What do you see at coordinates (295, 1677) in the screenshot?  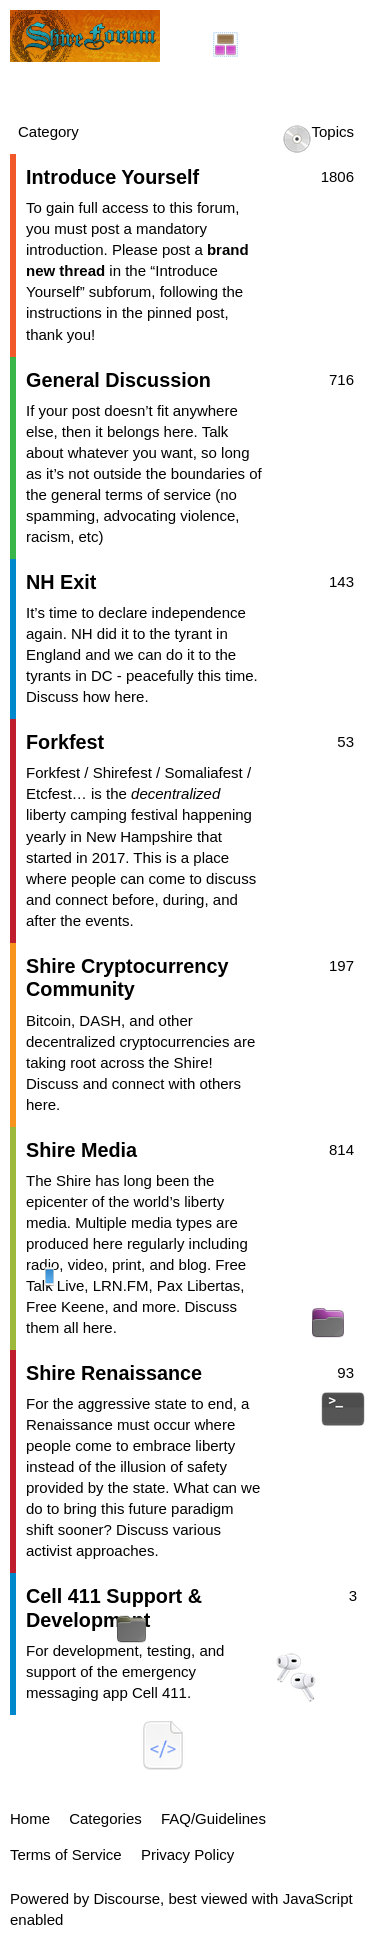 I see `connect bluetooth earbuds` at bounding box center [295, 1677].